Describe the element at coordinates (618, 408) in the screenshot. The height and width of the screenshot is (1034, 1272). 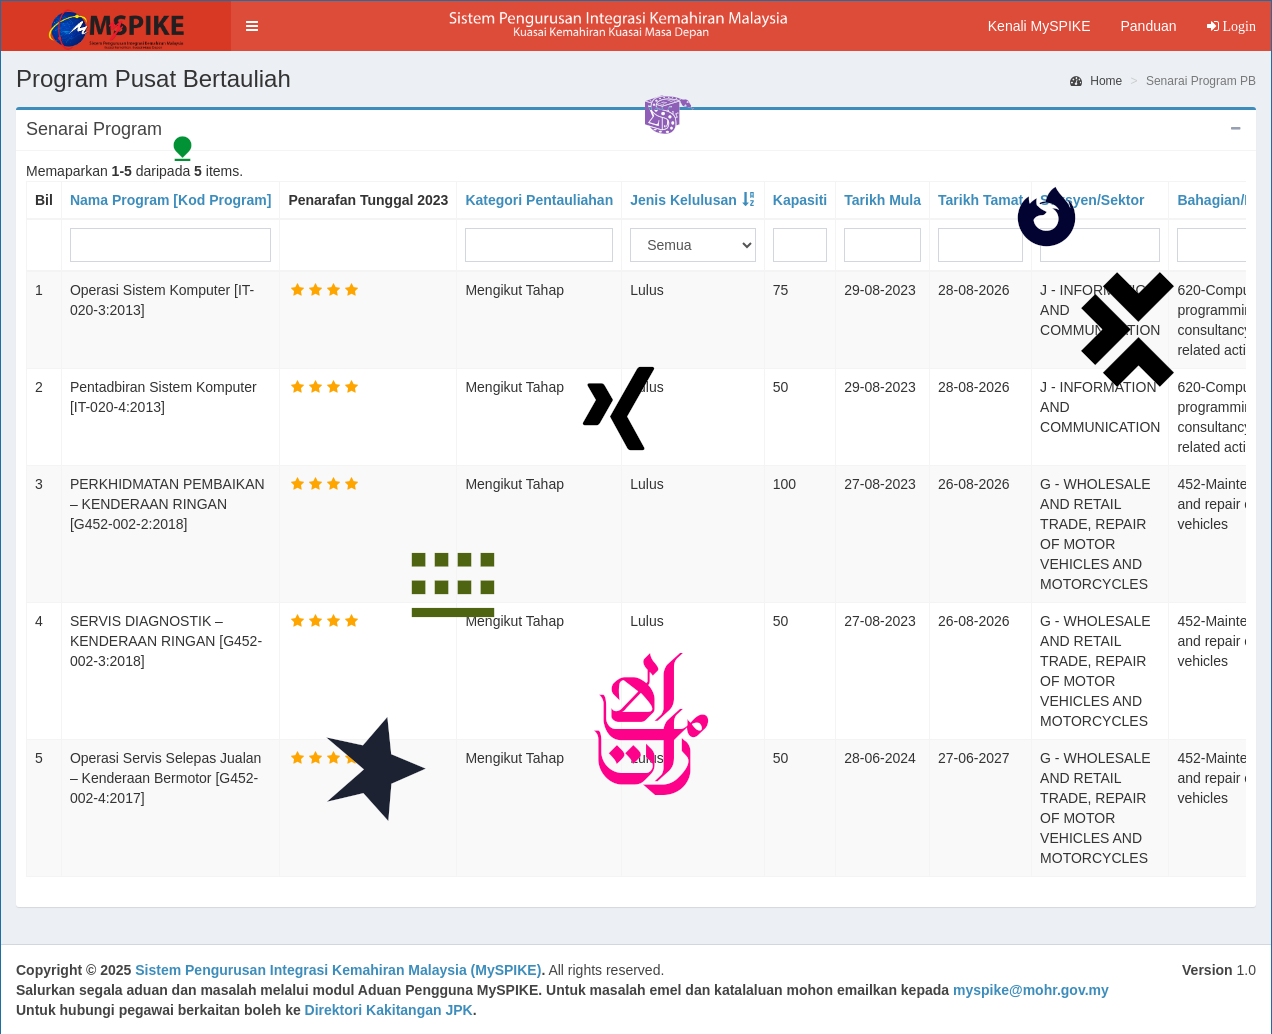
I see `link to xing professional network profile` at that location.